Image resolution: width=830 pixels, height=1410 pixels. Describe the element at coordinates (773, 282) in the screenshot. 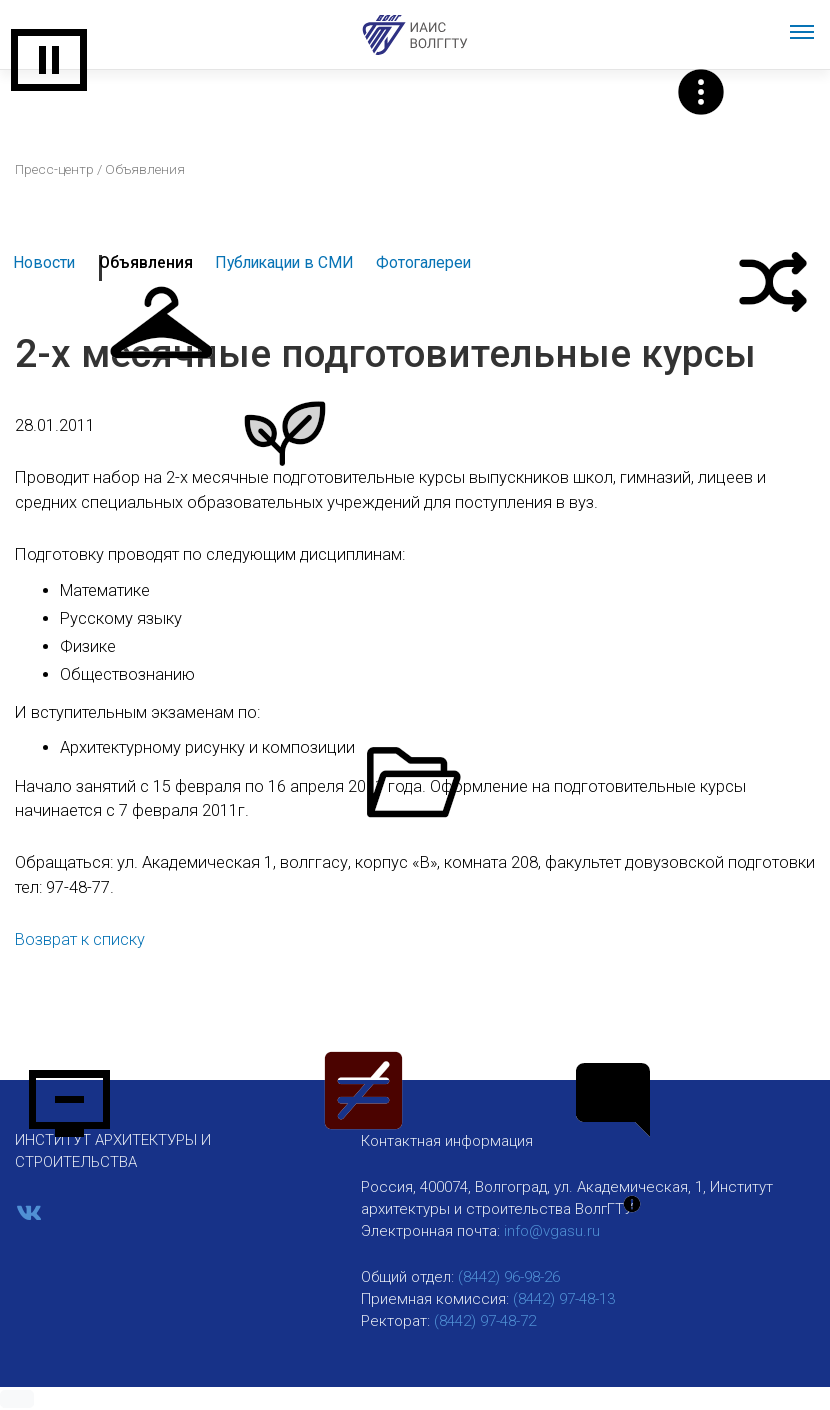

I see `shuffle playlist or queue` at that location.